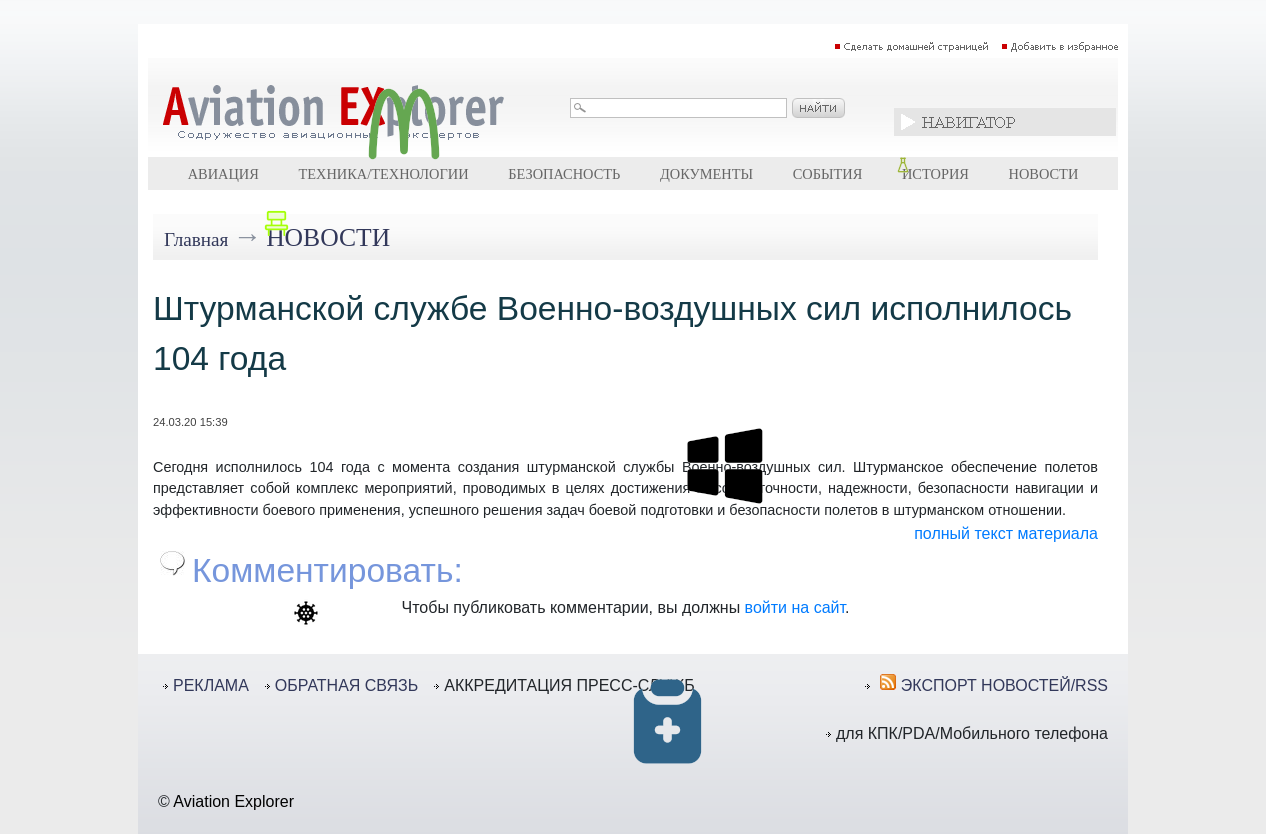 The image size is (1266, 834). I want to click on open the McDonald's app or website, so click(404, 124).